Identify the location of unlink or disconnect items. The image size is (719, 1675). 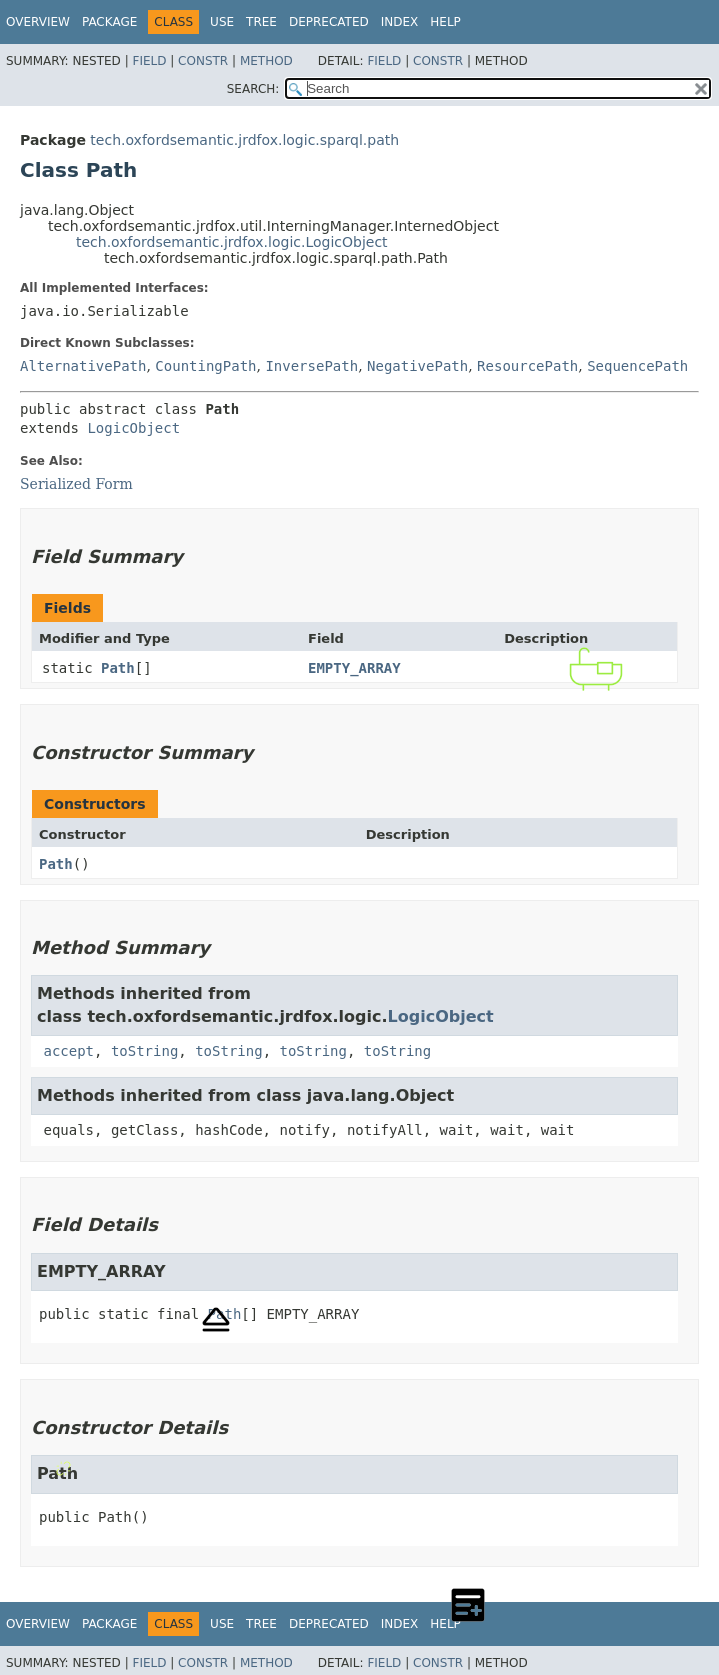
(63, 1468).